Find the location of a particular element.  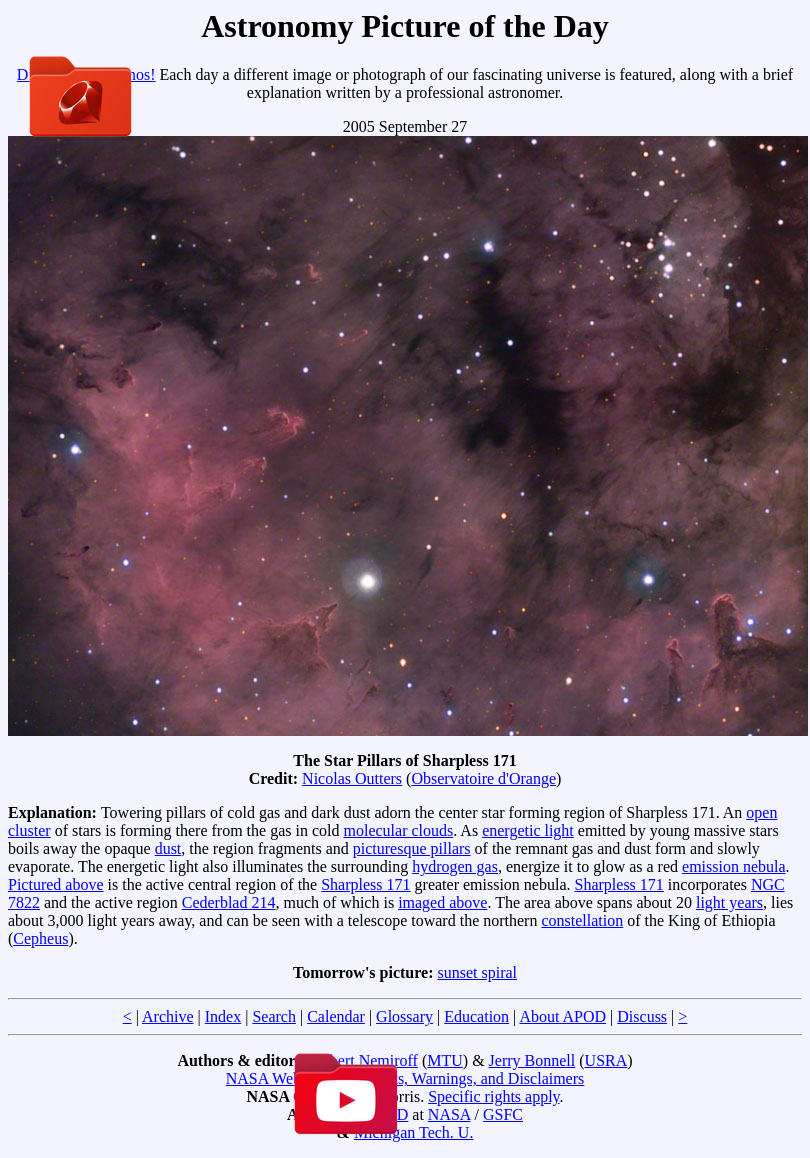

folder containing ruby programming files is located at coordinates (80, 99).